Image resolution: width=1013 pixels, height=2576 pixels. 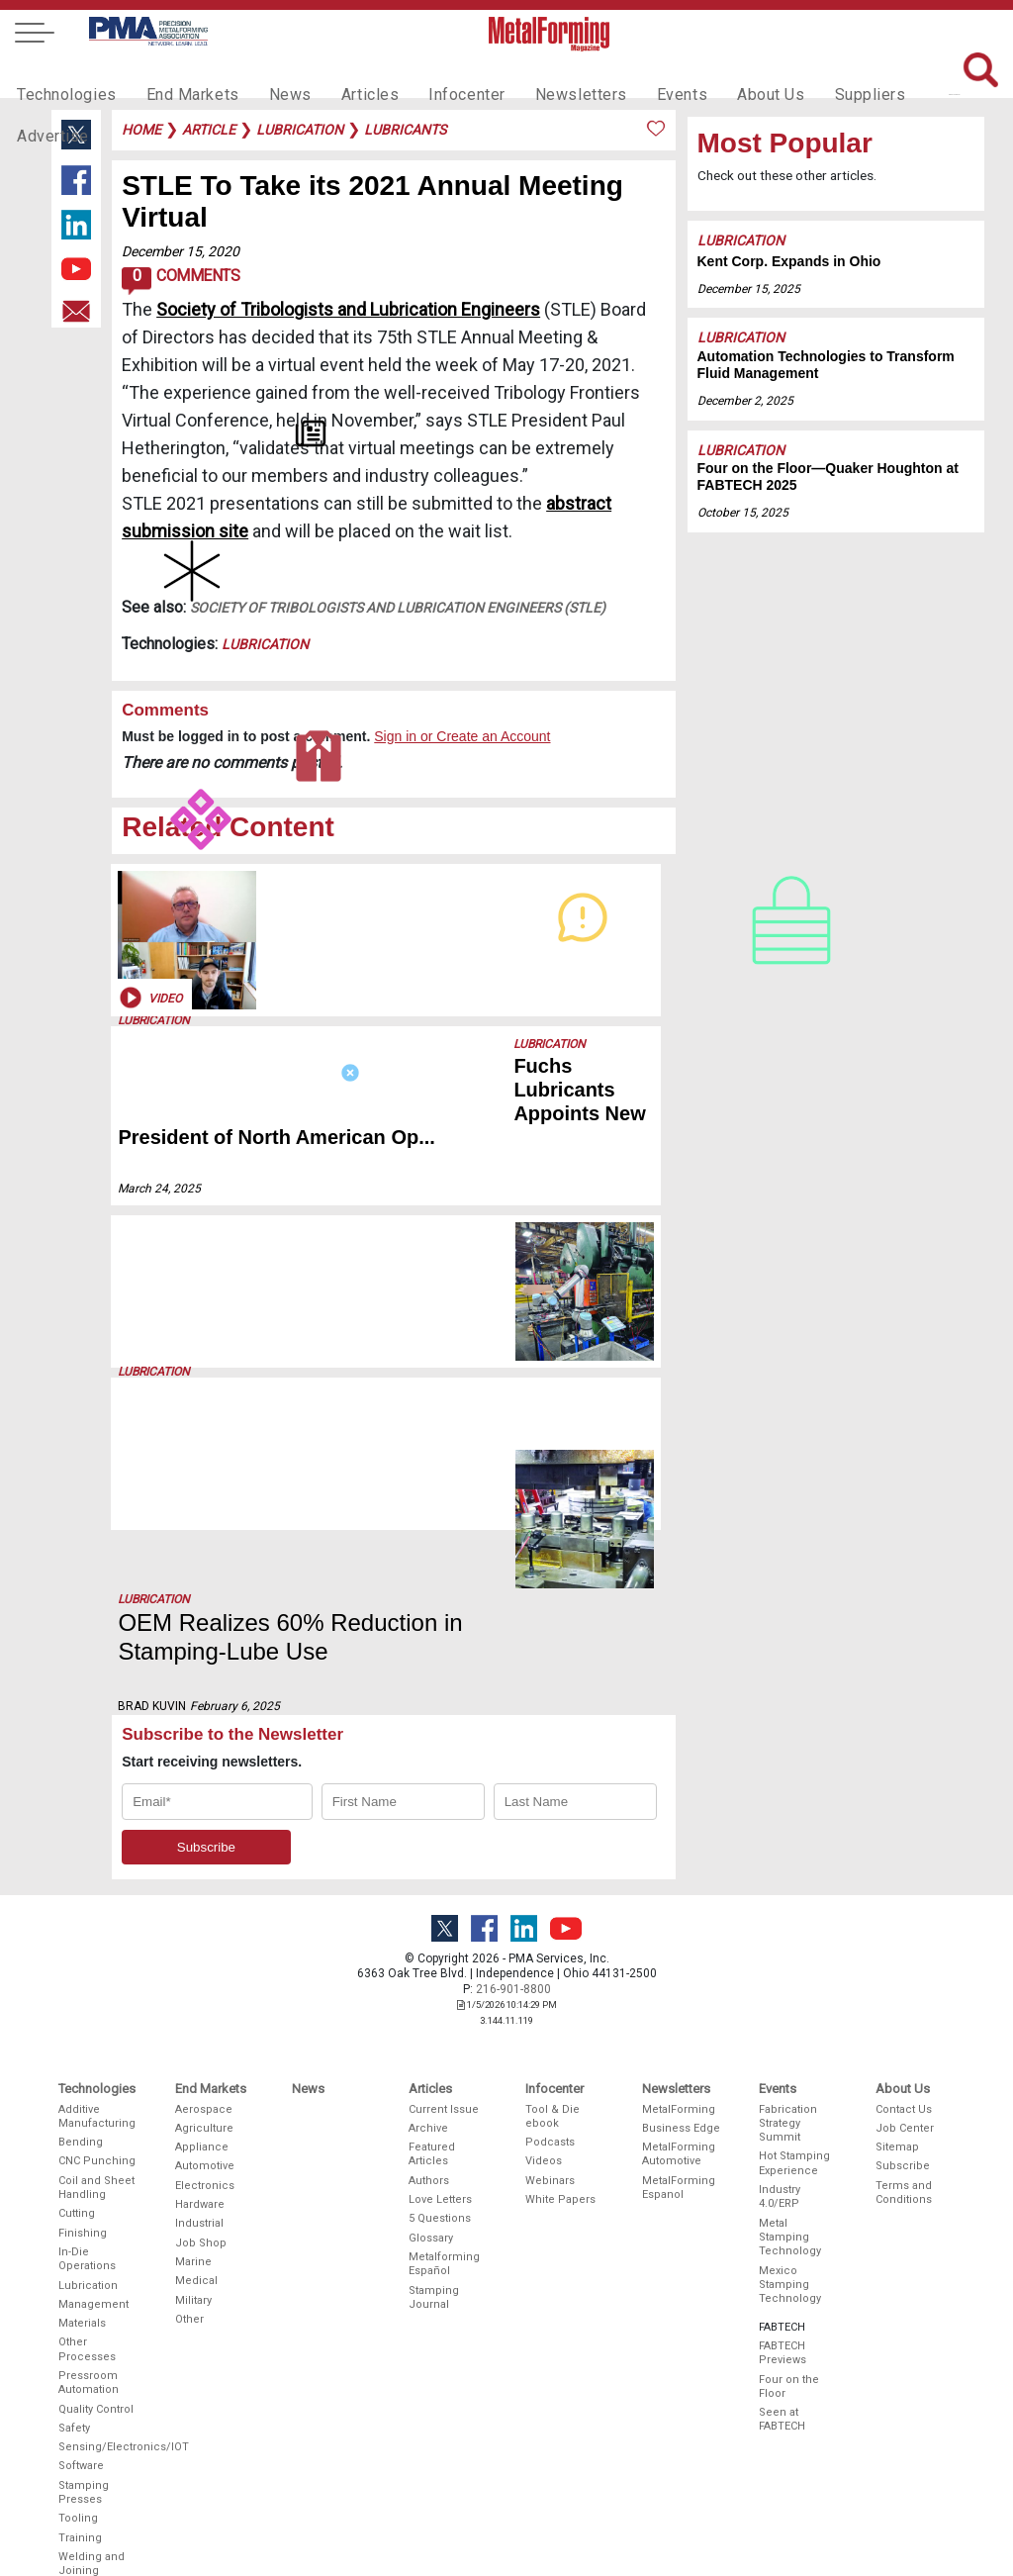 What do you see at coordinates (583, 917) in the screenshot?
I see `message with a warning or alert` at bounding box center [583, 917].